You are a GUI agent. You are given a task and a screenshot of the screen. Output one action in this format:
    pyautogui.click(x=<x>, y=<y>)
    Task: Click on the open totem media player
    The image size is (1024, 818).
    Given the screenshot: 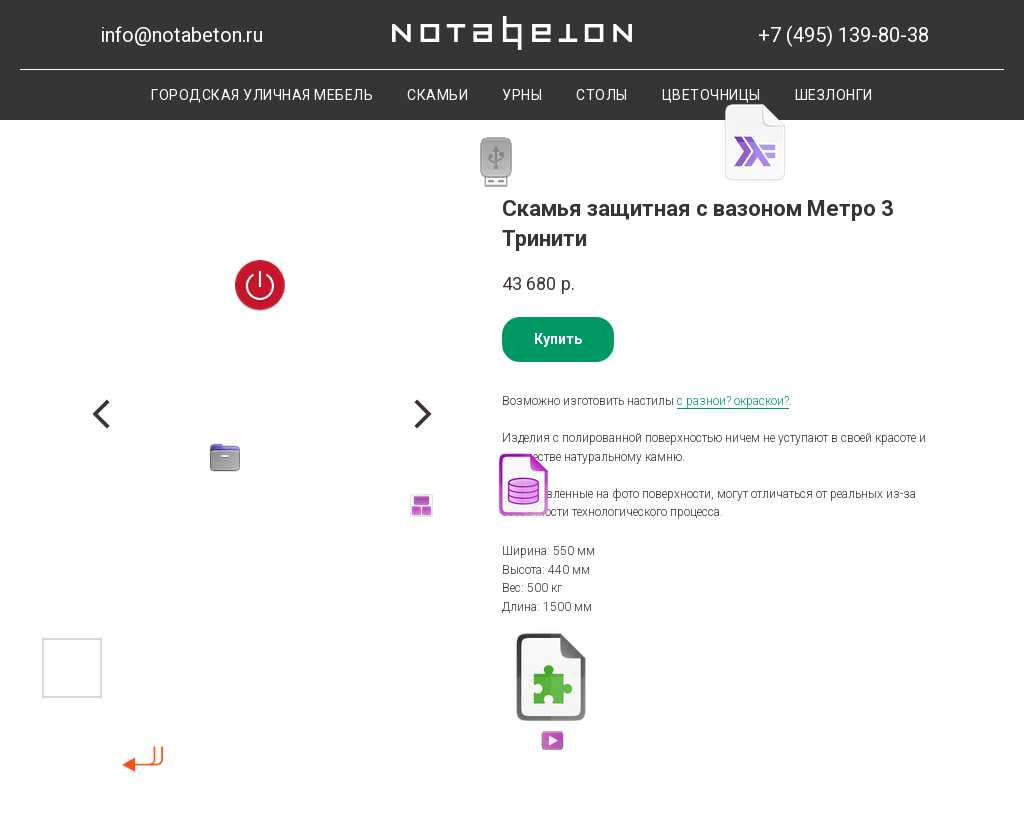 What is the action you would take?
    pyautogui.click(x=552, y=740)
    